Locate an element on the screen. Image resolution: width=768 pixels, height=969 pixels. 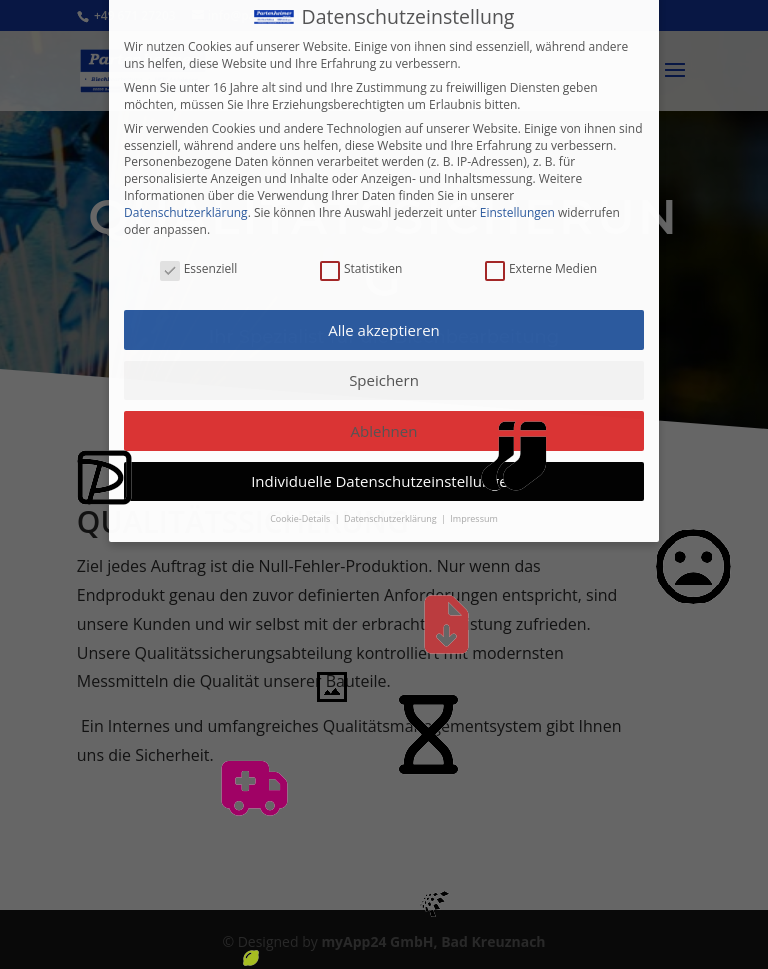
browse socks or hosiery products is located at coordinates (516, 456).